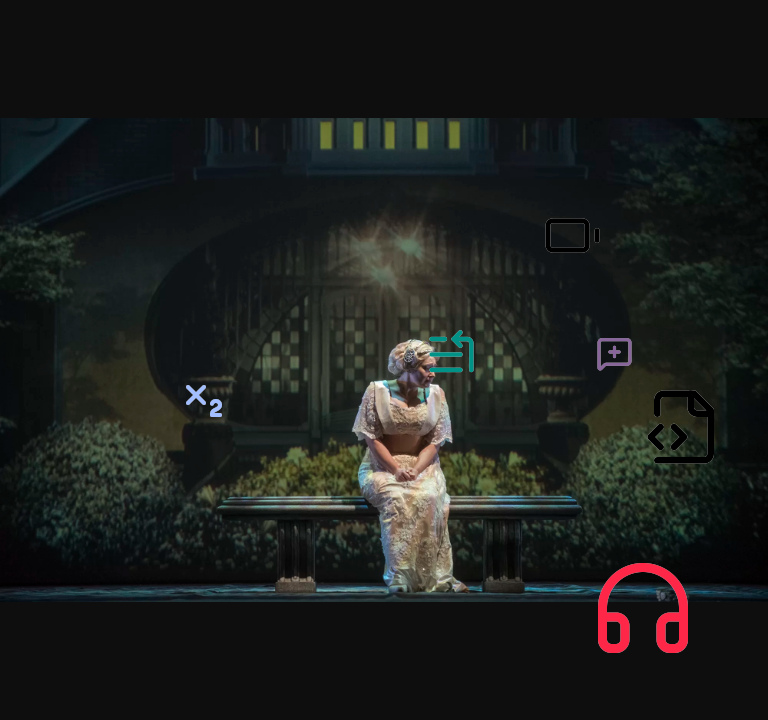  Describe the element at coordinates (614, 353) in the screenshot. I see `compose a new message` at that location.